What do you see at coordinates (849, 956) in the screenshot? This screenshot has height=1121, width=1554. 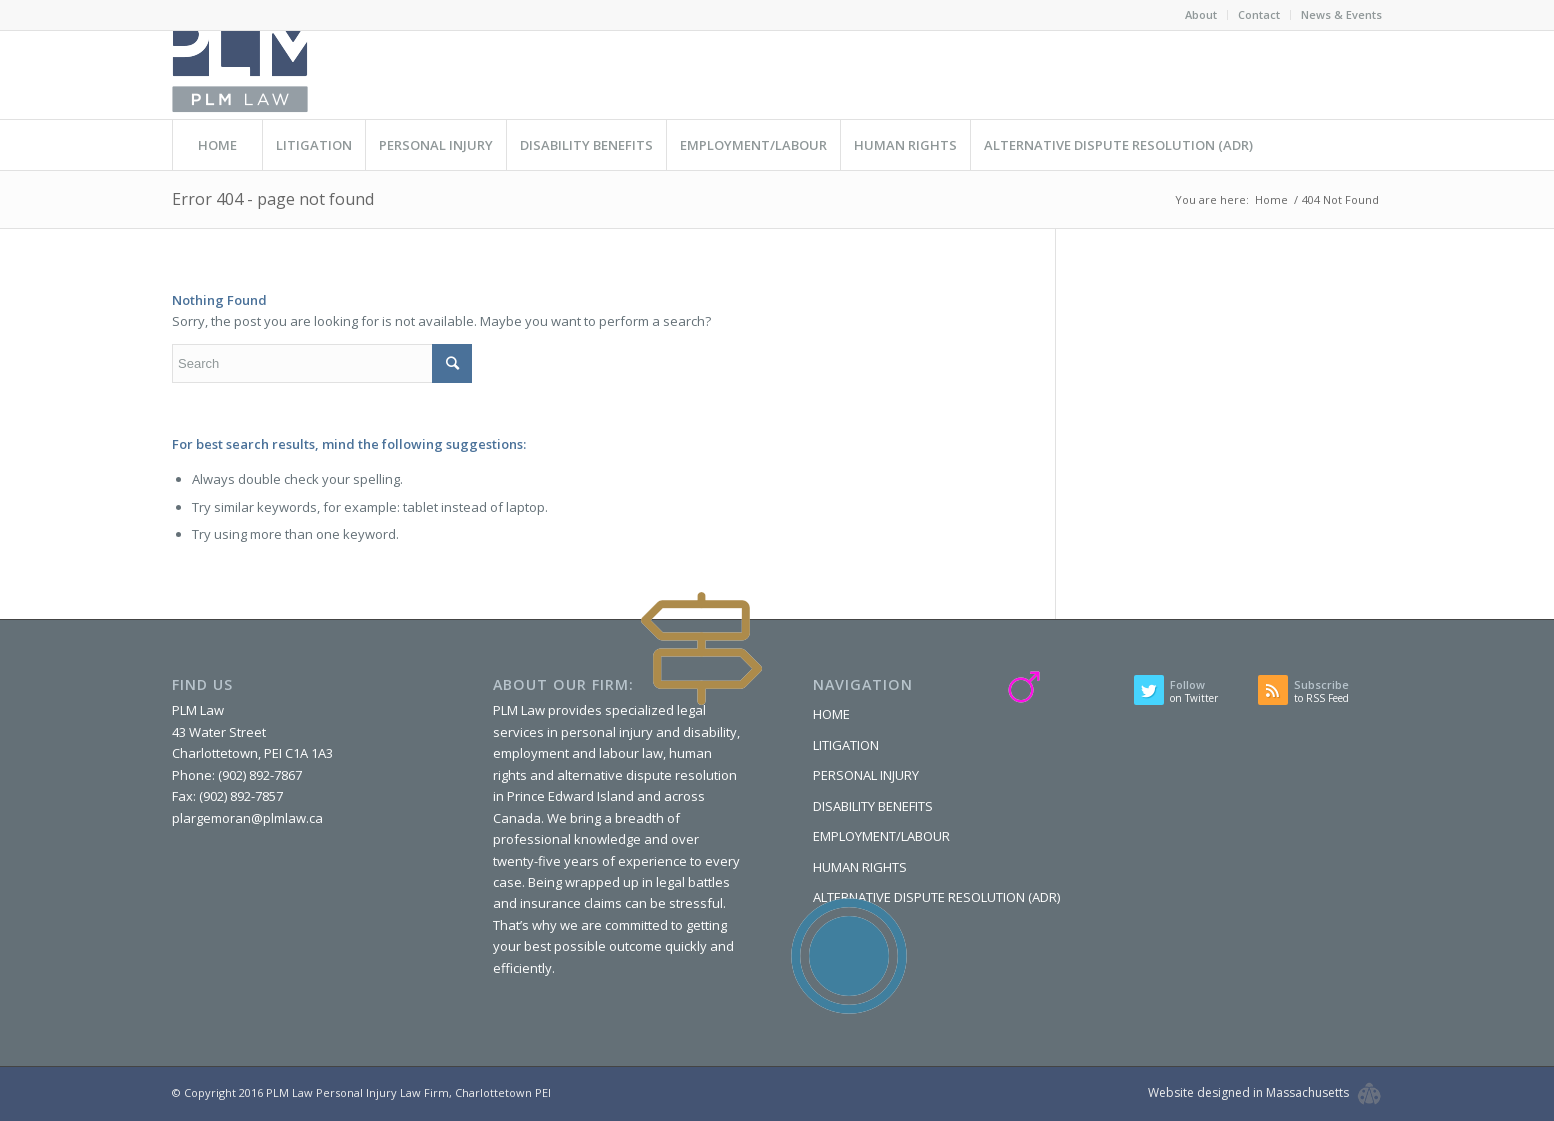 I see `selected option in a radio button group` at bounding box center [849, 956].